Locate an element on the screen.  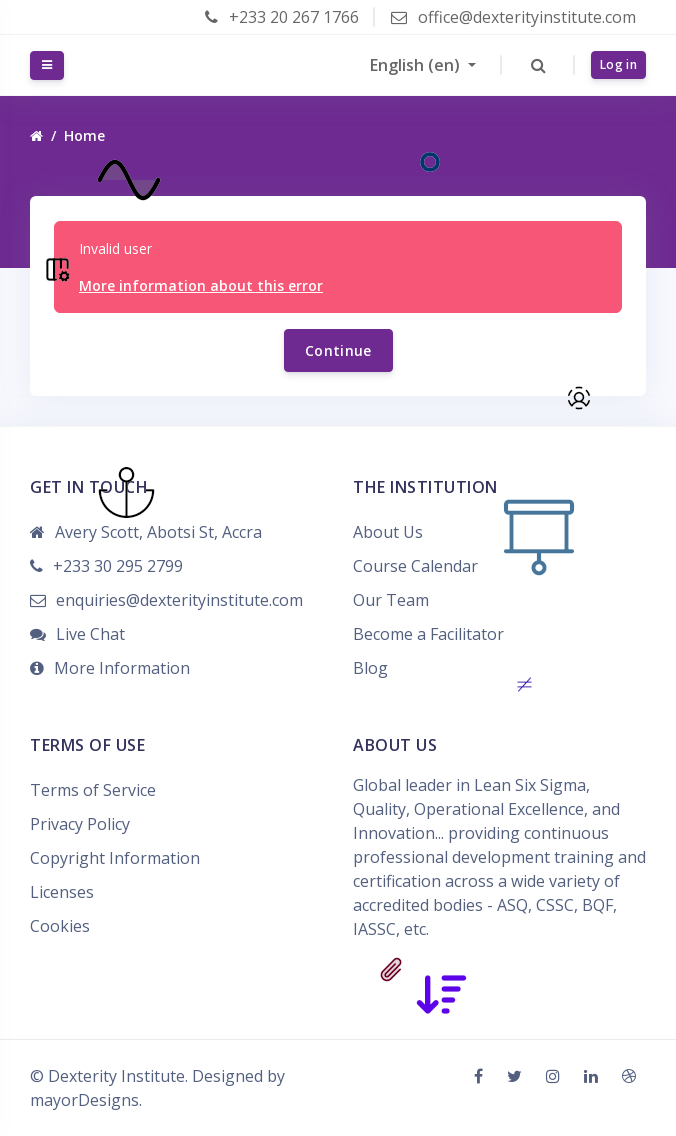
adjust audio or sound wave settings is located at coordinates (129, 180).